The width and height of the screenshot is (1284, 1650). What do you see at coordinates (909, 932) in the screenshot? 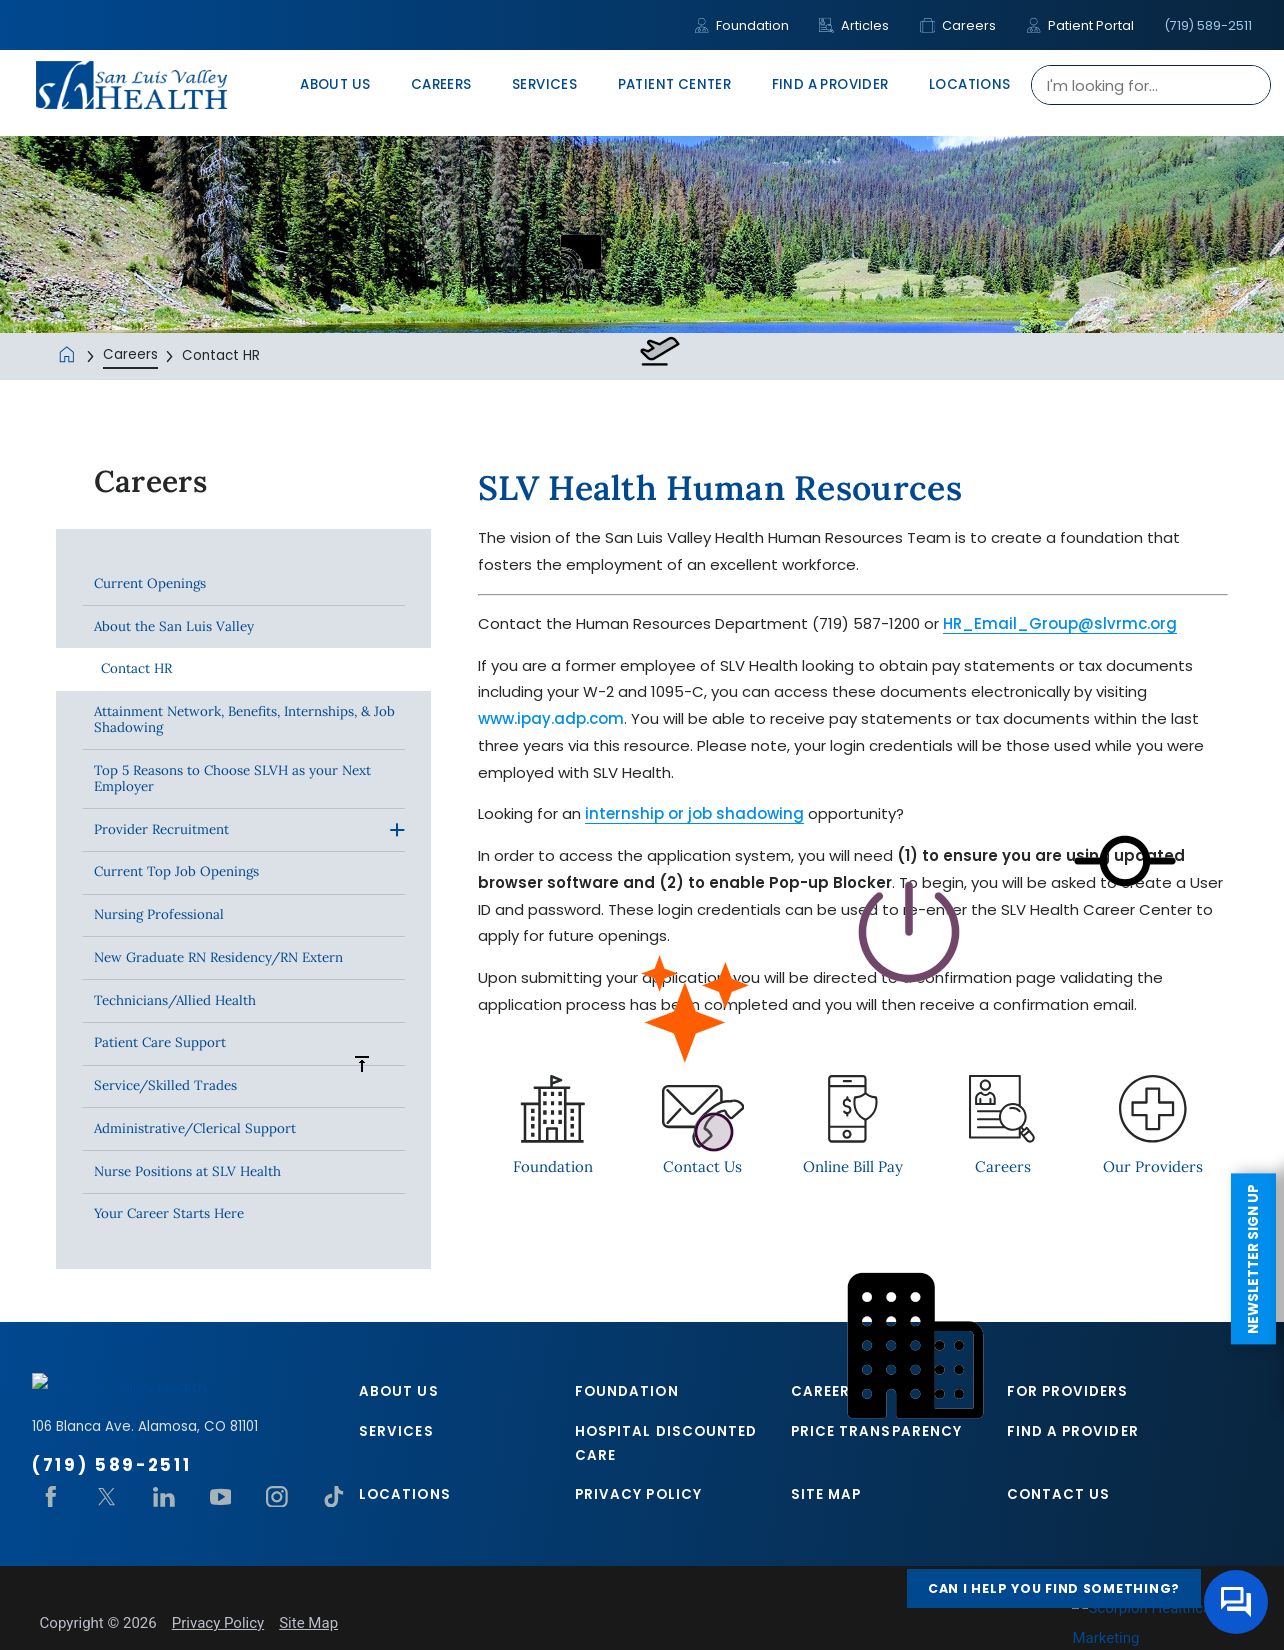
I see `turn off or shut down the device` at bounding box center [909, 932].